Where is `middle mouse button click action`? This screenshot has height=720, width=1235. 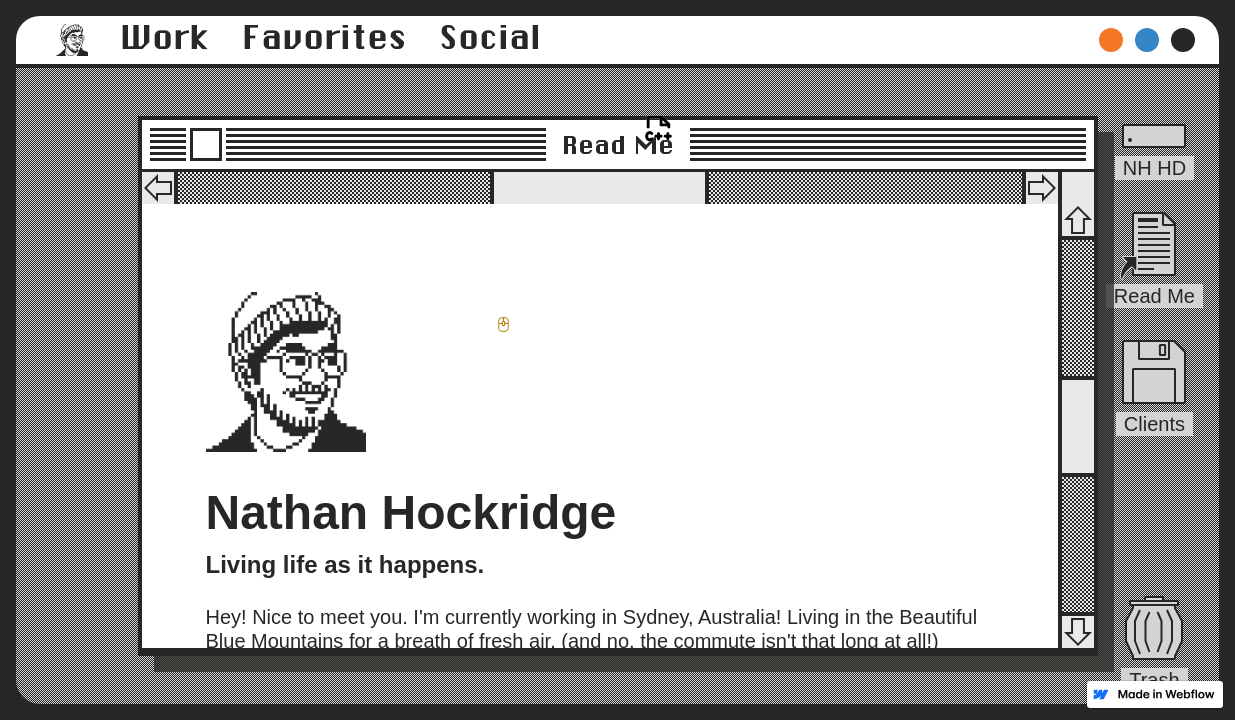 middle mouse button click action is located at coordinates (503, 324).